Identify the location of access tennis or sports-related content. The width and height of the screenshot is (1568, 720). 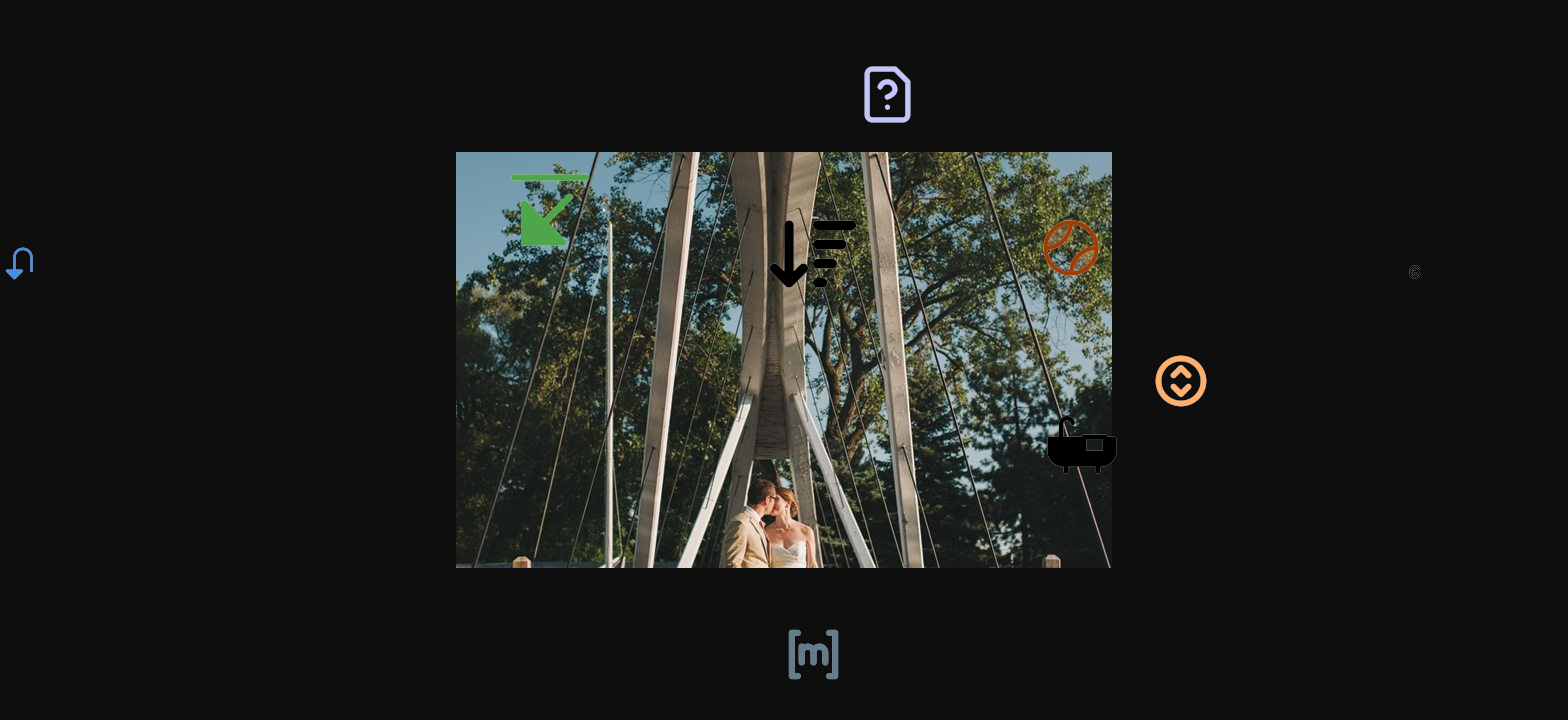
(1071, 248).